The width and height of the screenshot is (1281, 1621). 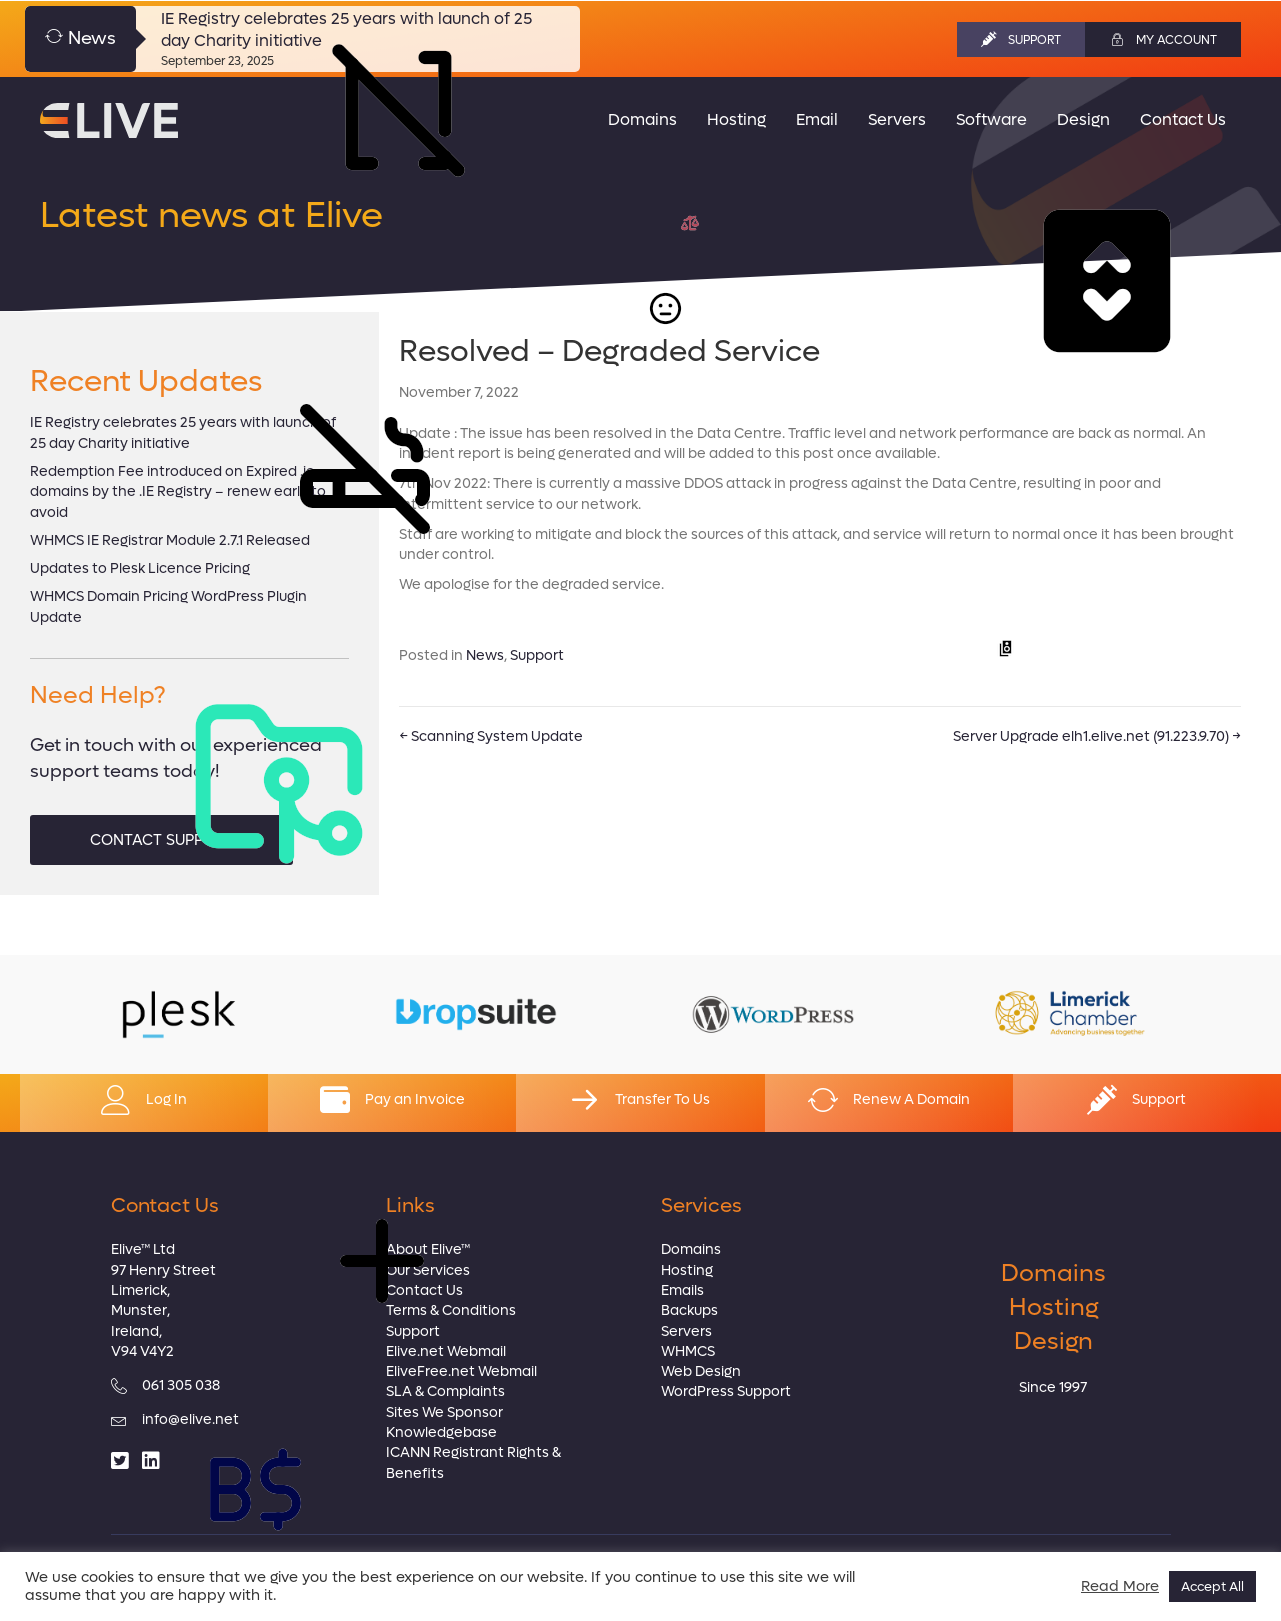 What do you see at coordinates (365, 469) in the screenshot?
I see `indicates a no smoking zone` at bounding box center [365, 469].